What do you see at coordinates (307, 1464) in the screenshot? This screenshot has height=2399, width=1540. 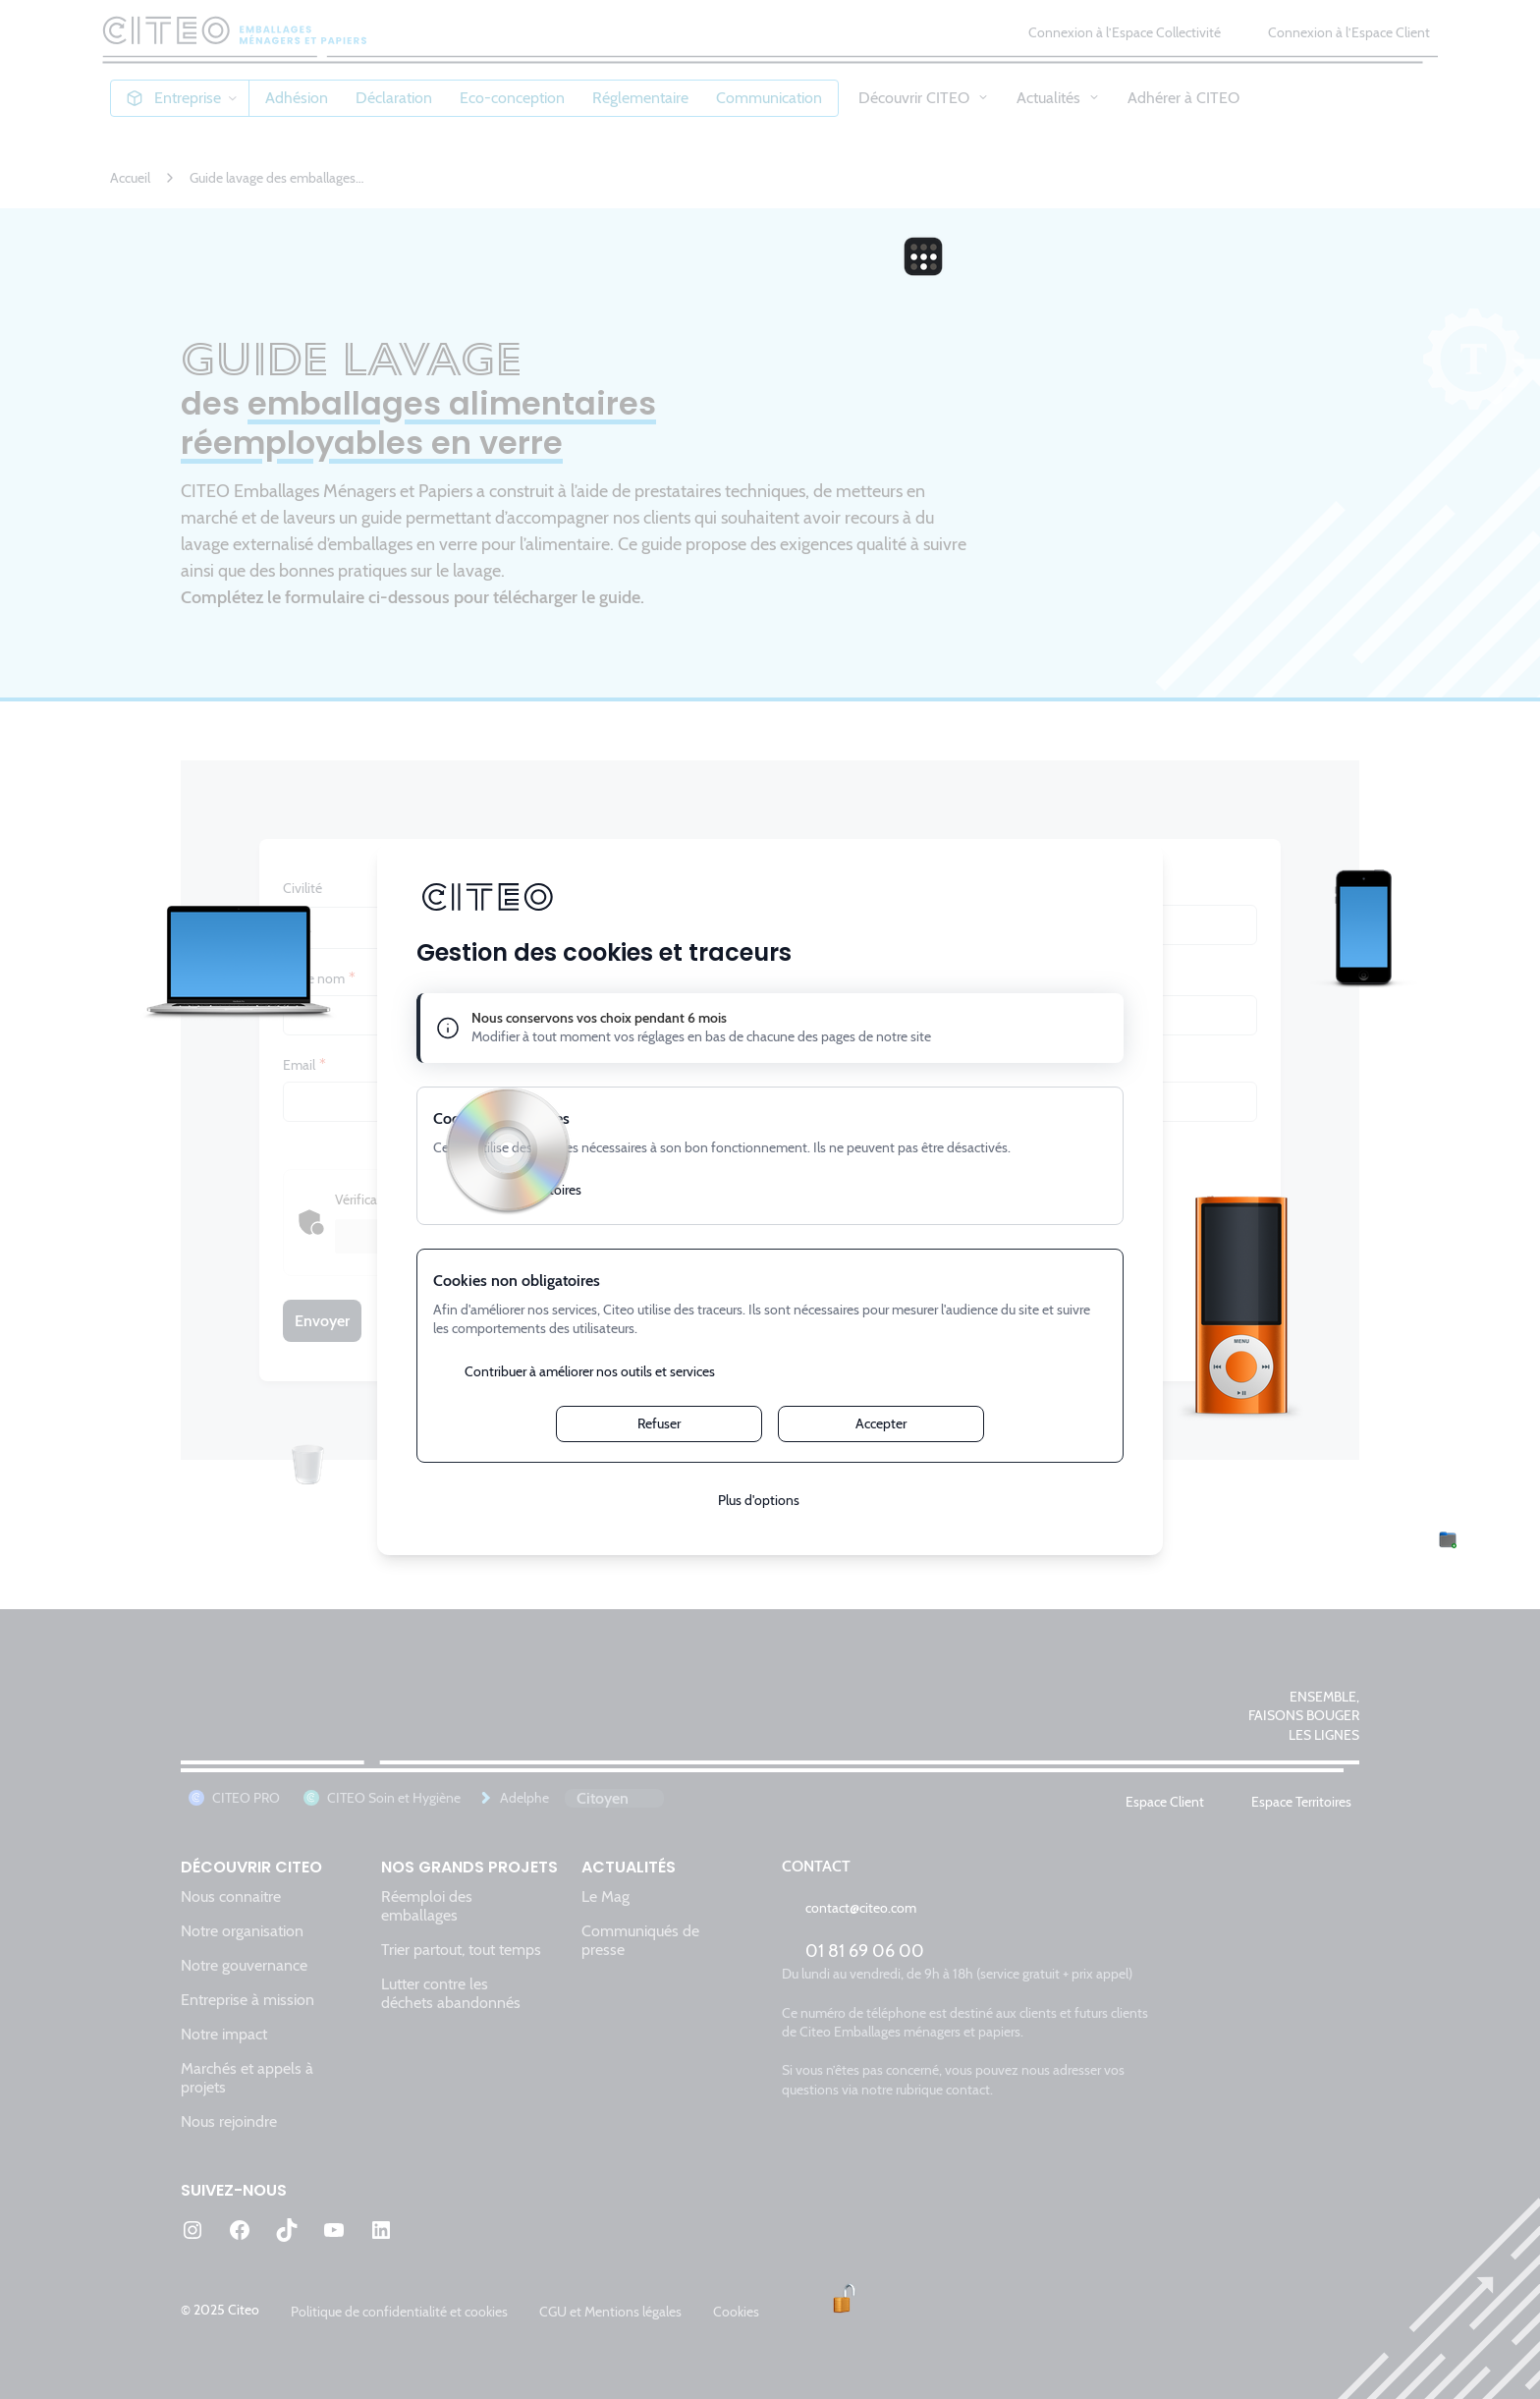 I see `TrashIcon` at bounding box center [307, 1464].